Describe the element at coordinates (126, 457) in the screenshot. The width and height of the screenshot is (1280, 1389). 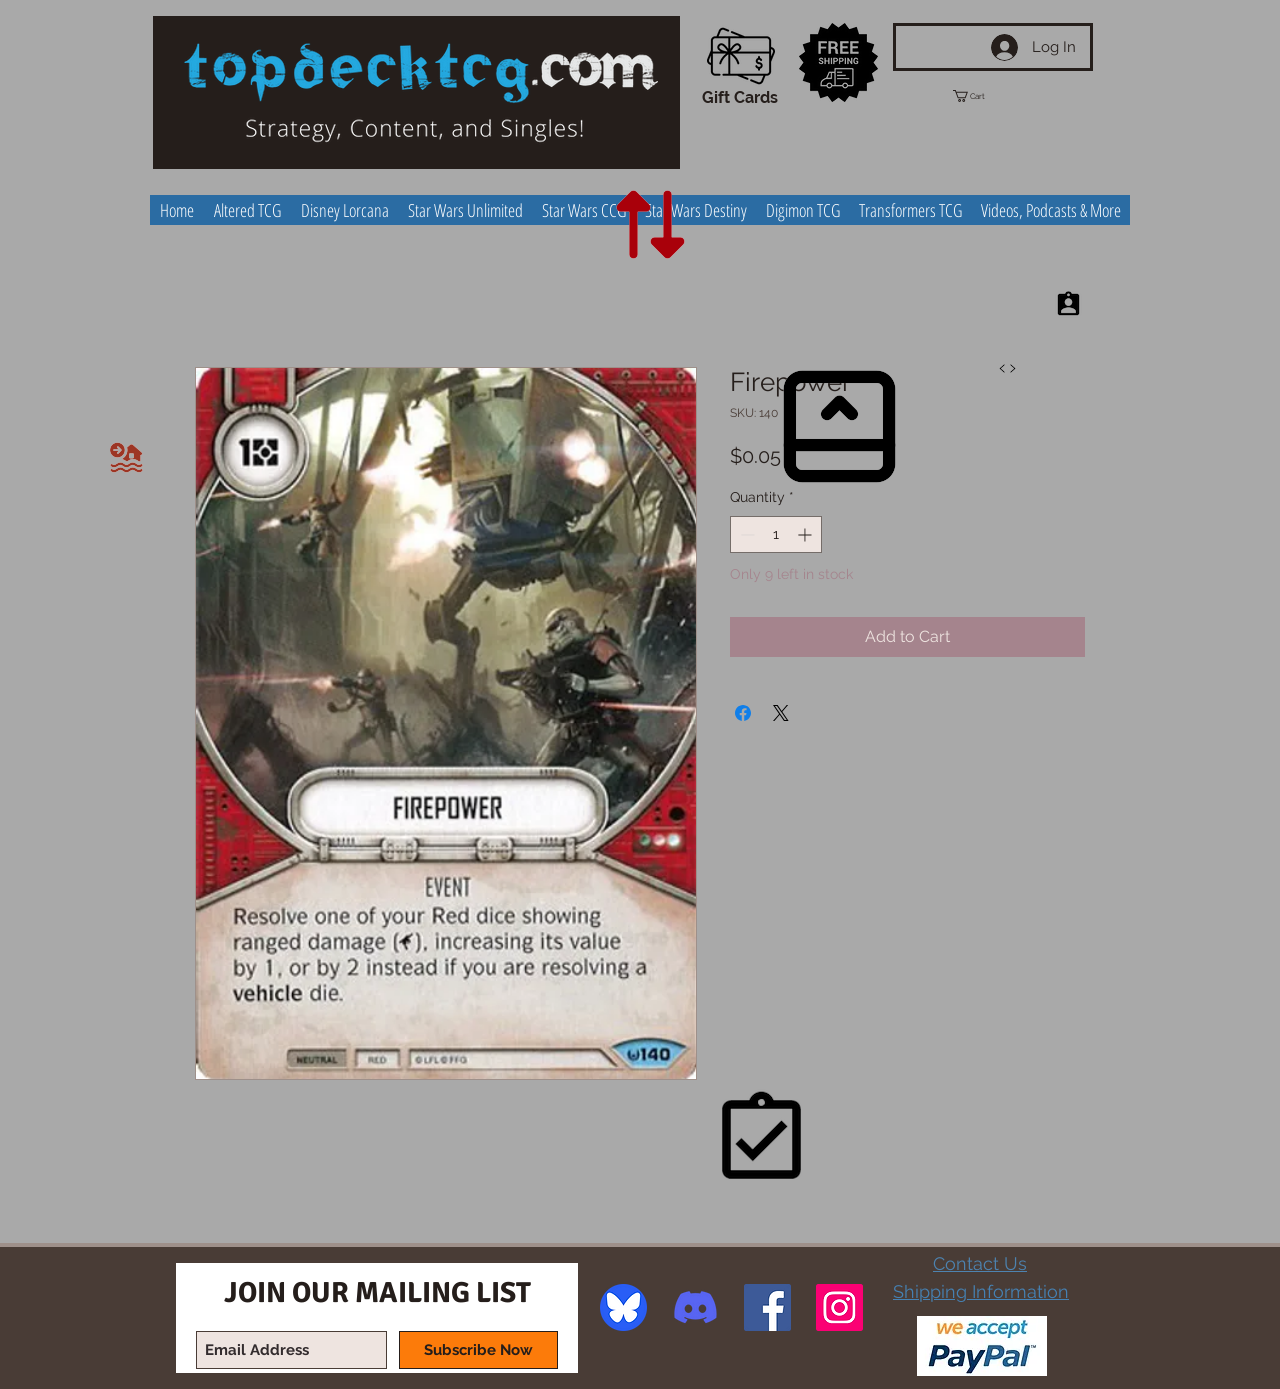
I see `navigate to flood evacuation routes` at that location.